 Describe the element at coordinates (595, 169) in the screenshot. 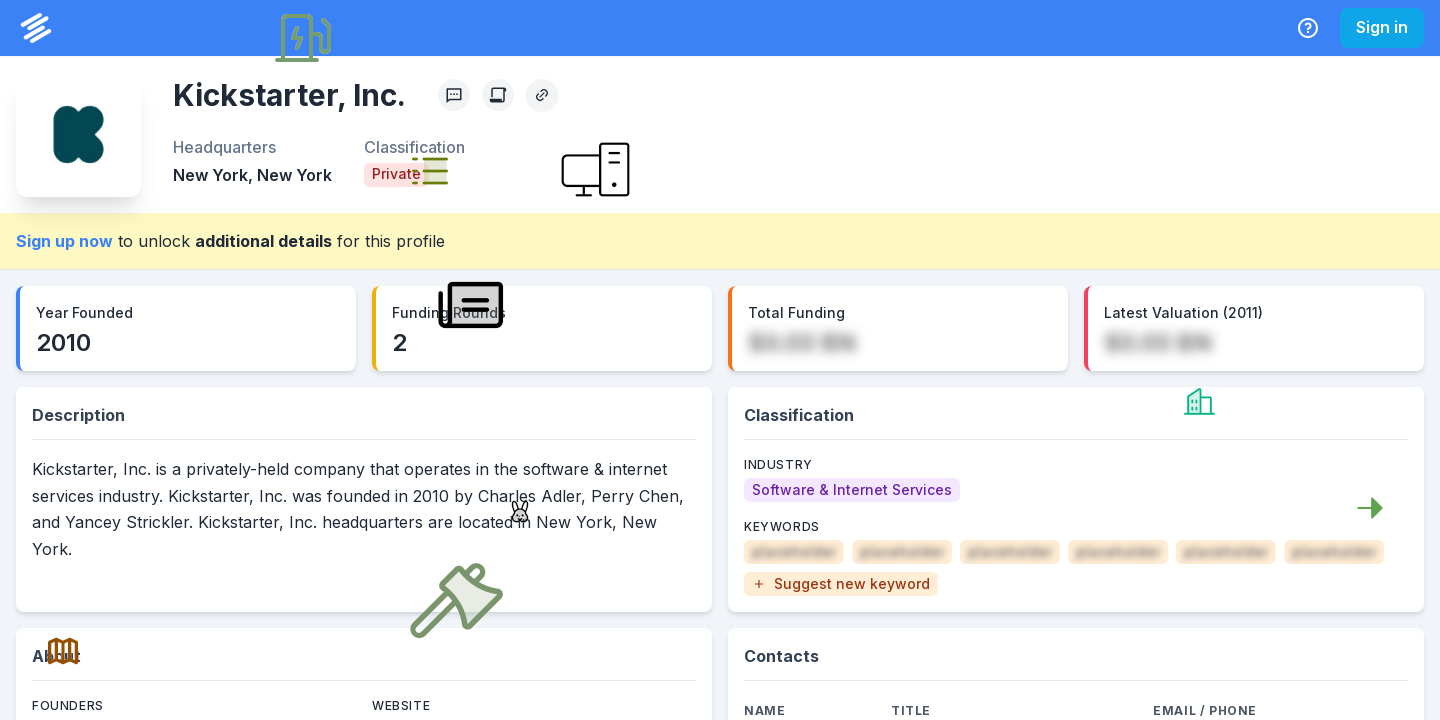

I see `access desktop or PC settings` at that location.